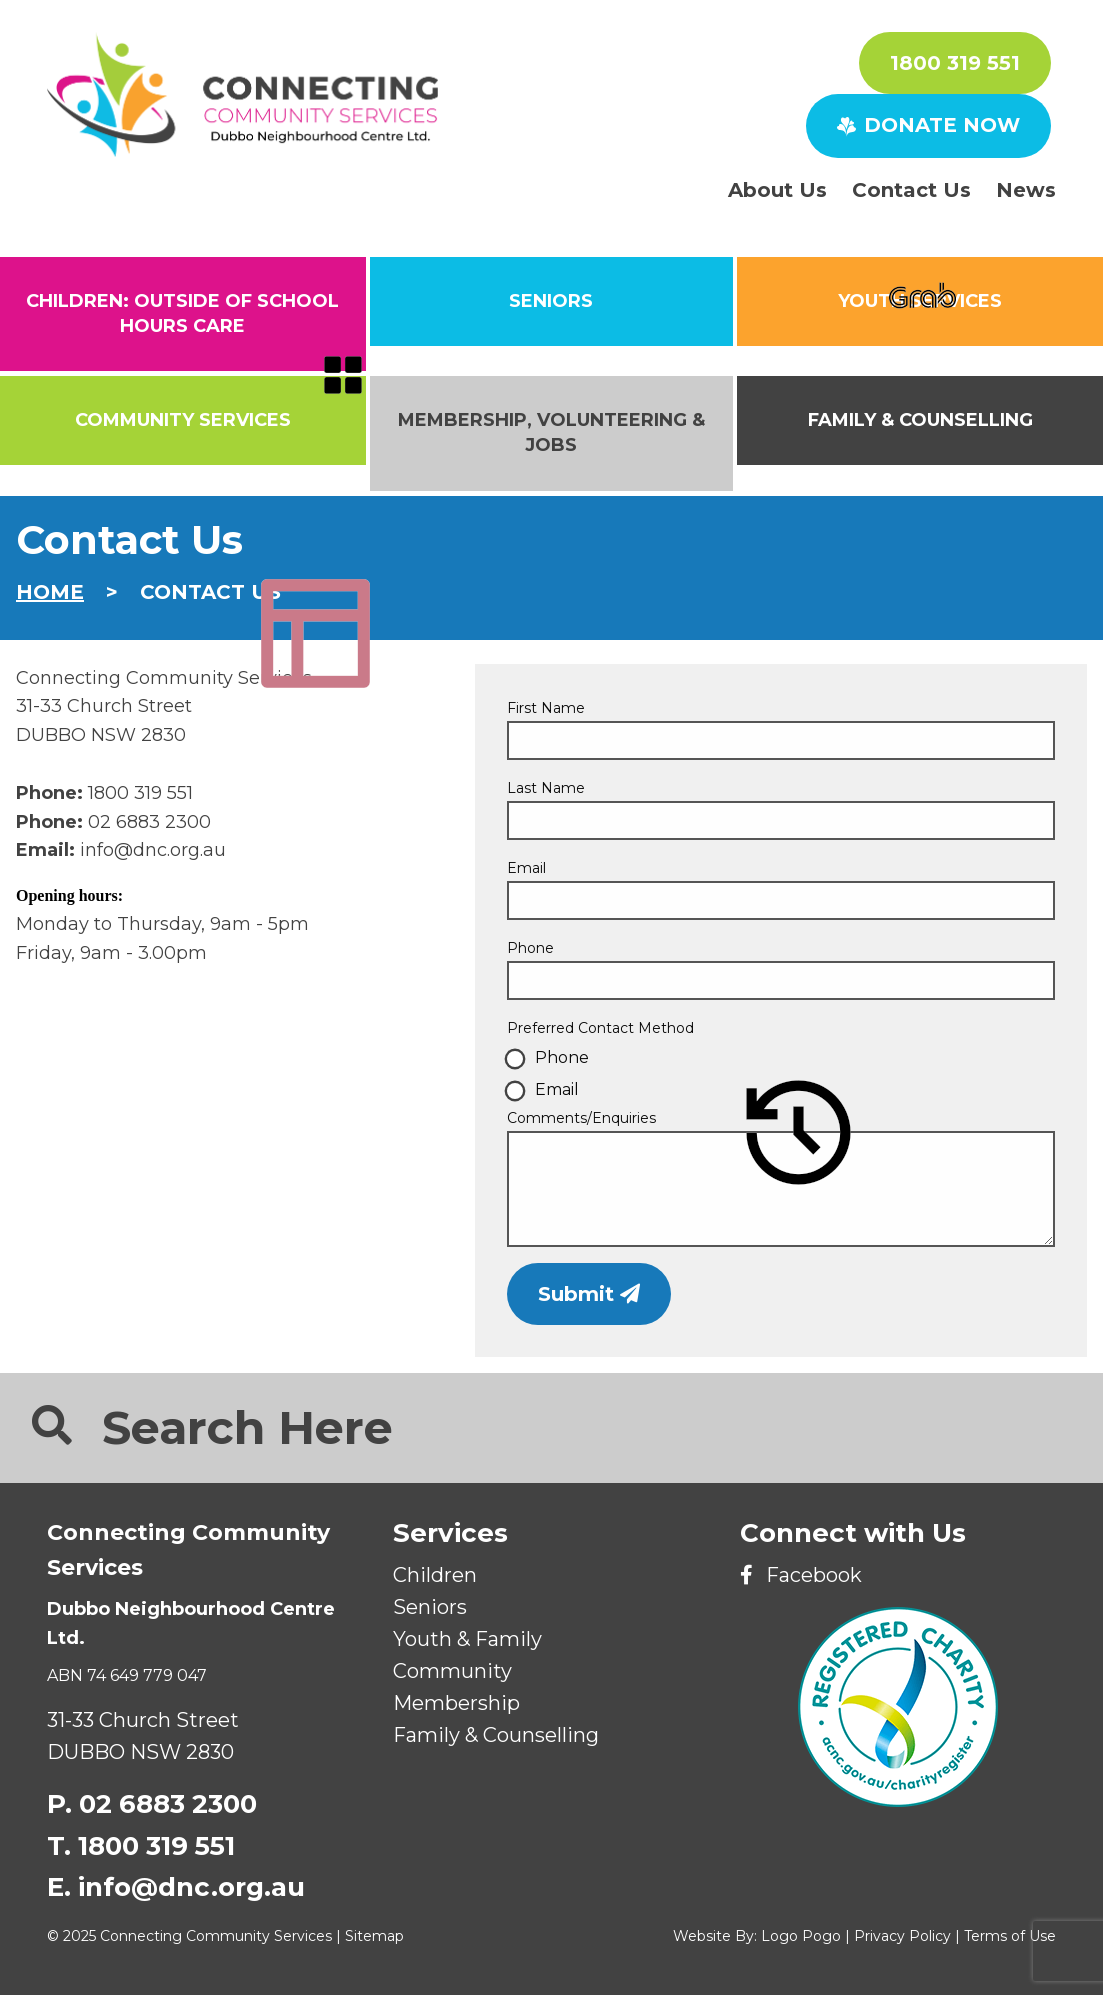 The width and height of the screenshot is (1103, 1995). Describe the element at coordinates (798, 1132) in the screenshot. I see `view history or recent activity` at that location.